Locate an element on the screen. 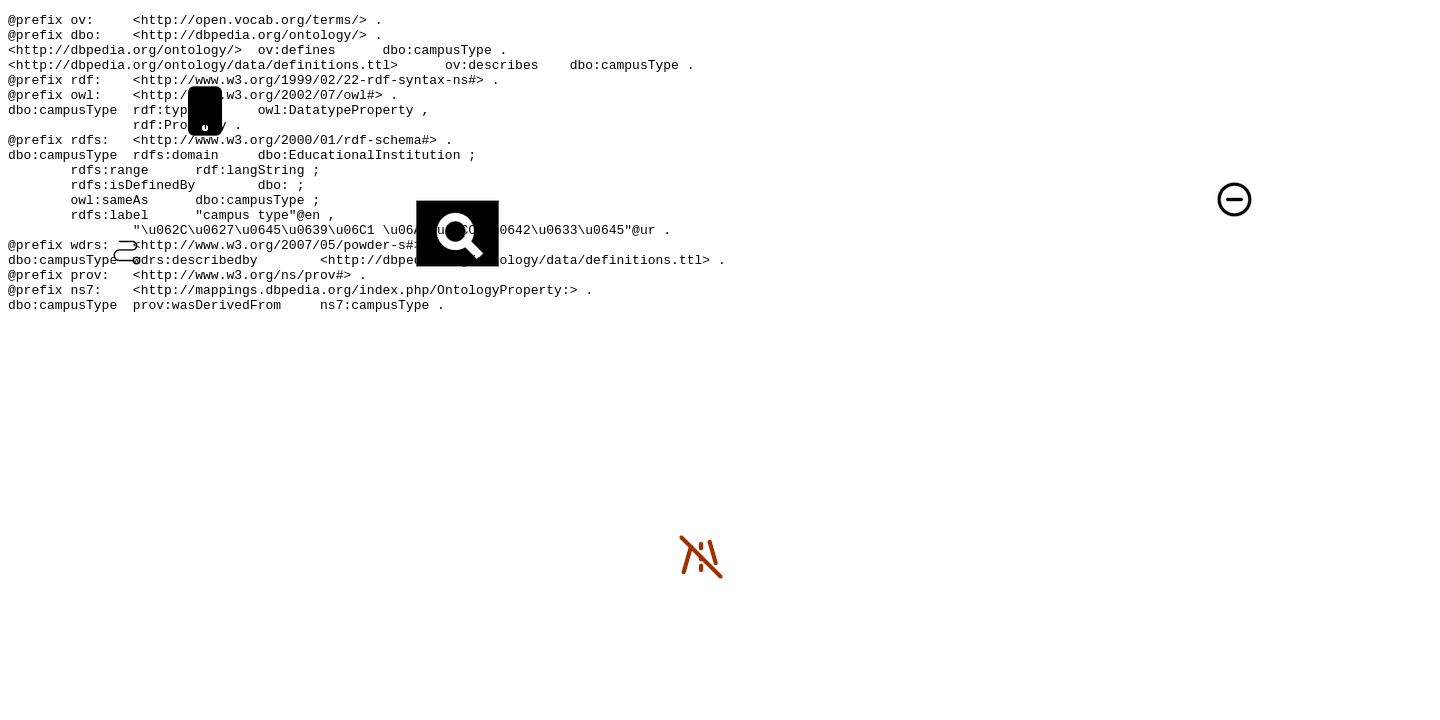 Image resolution: width=1440 pixels, height=720 pixels. search within the current page is located at coordinates (457, 233).